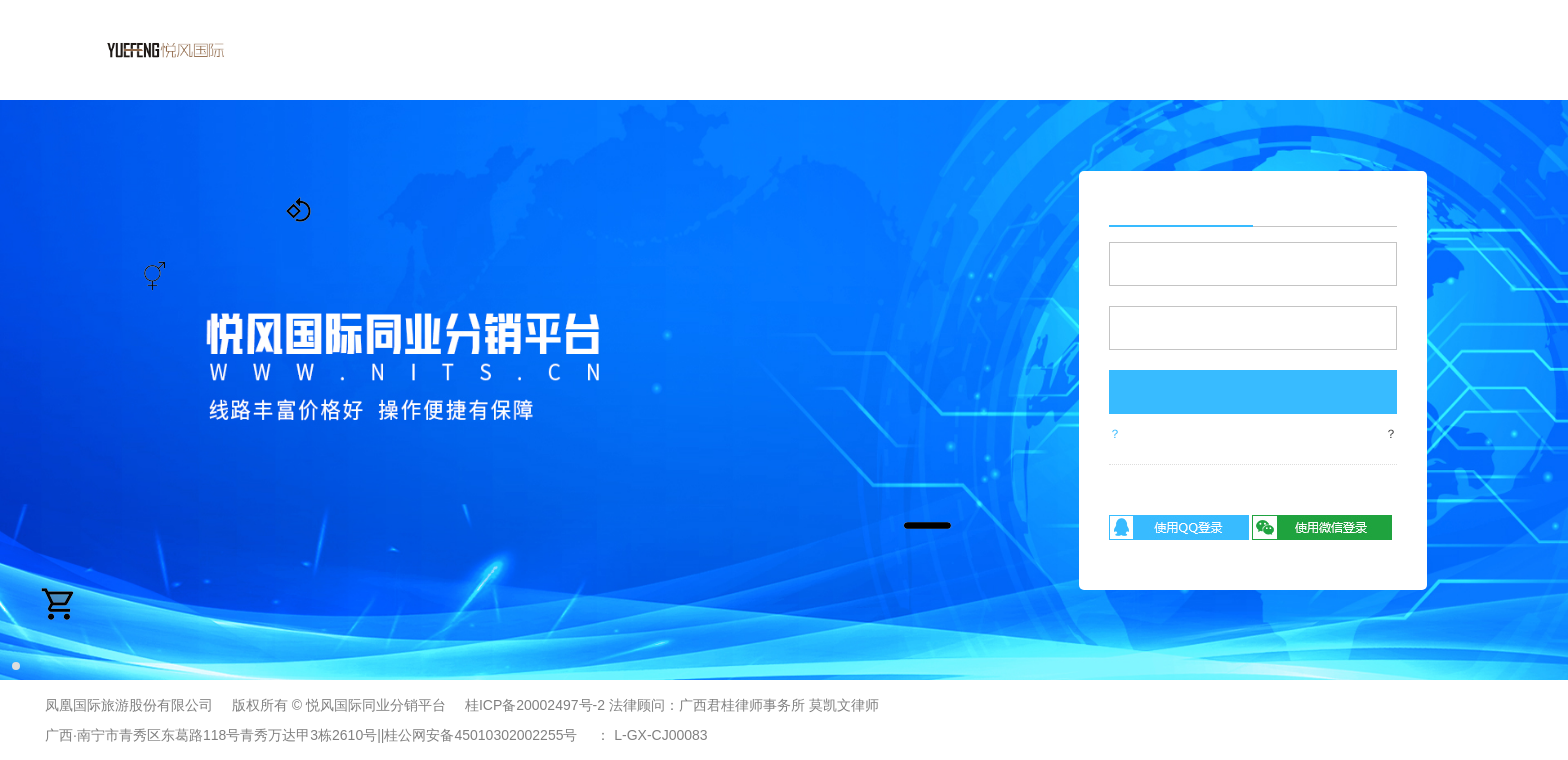 The image size is (1568, 760). I want to click on select intersex gender identity option, so click(153, 275).